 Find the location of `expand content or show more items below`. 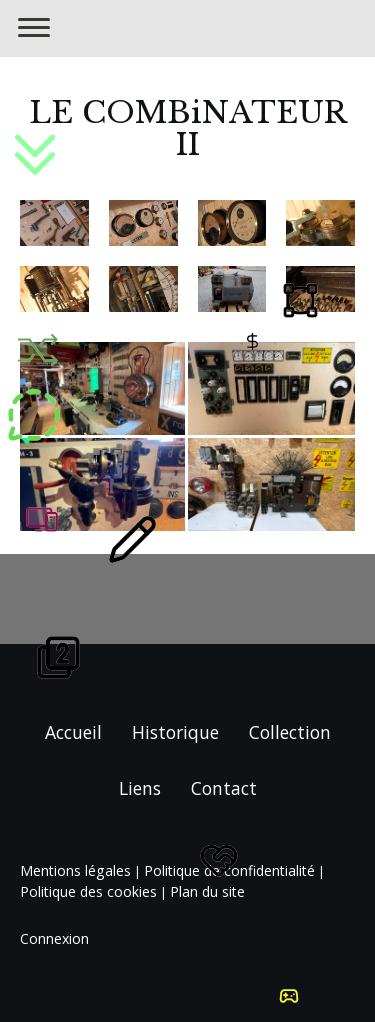

expand content or show more items below is located at coordinates (35, 153).